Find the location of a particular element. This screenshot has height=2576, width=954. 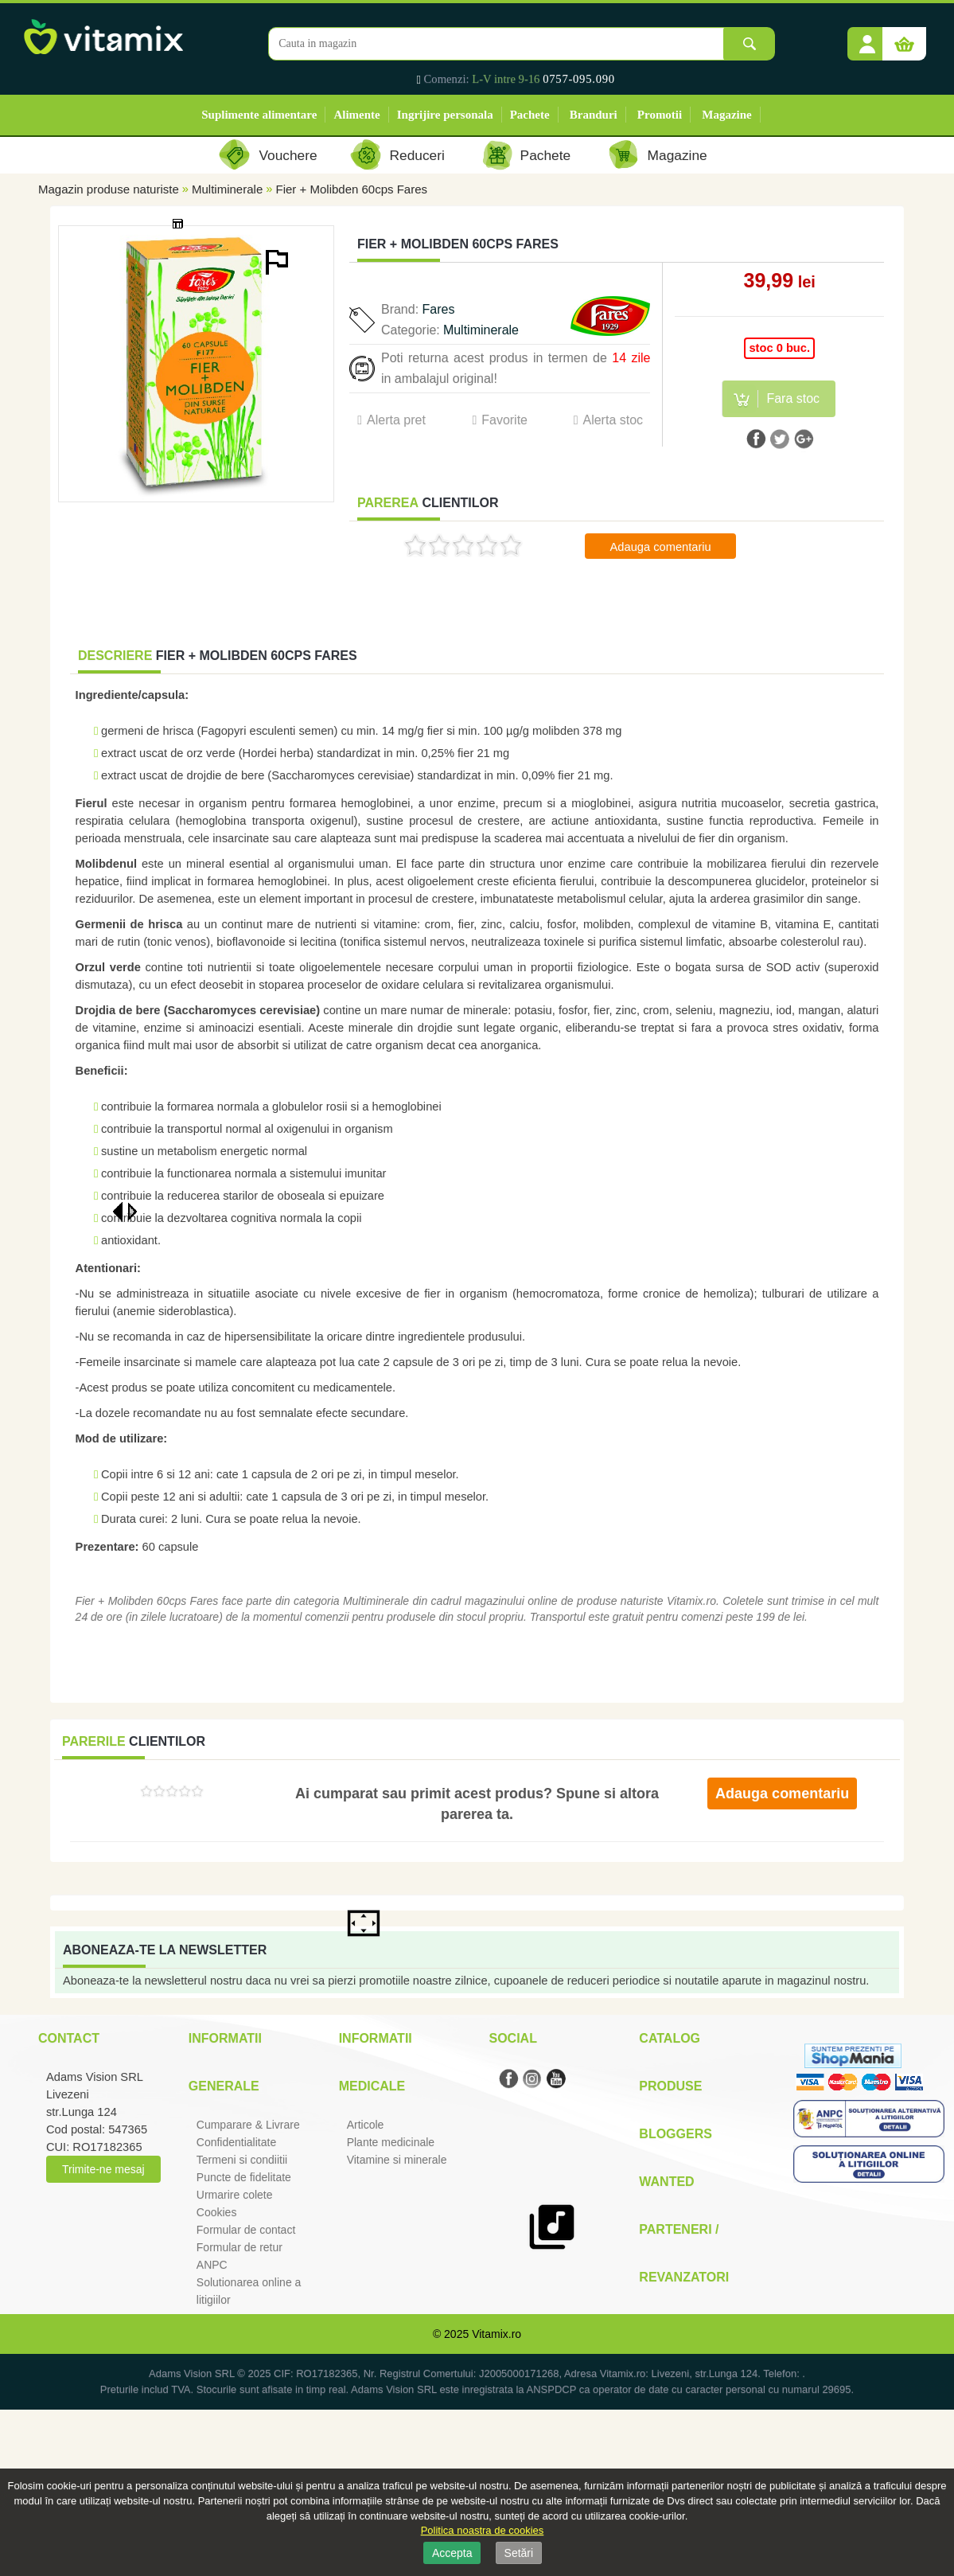

access your music library is located at coordinates (551, 2227).